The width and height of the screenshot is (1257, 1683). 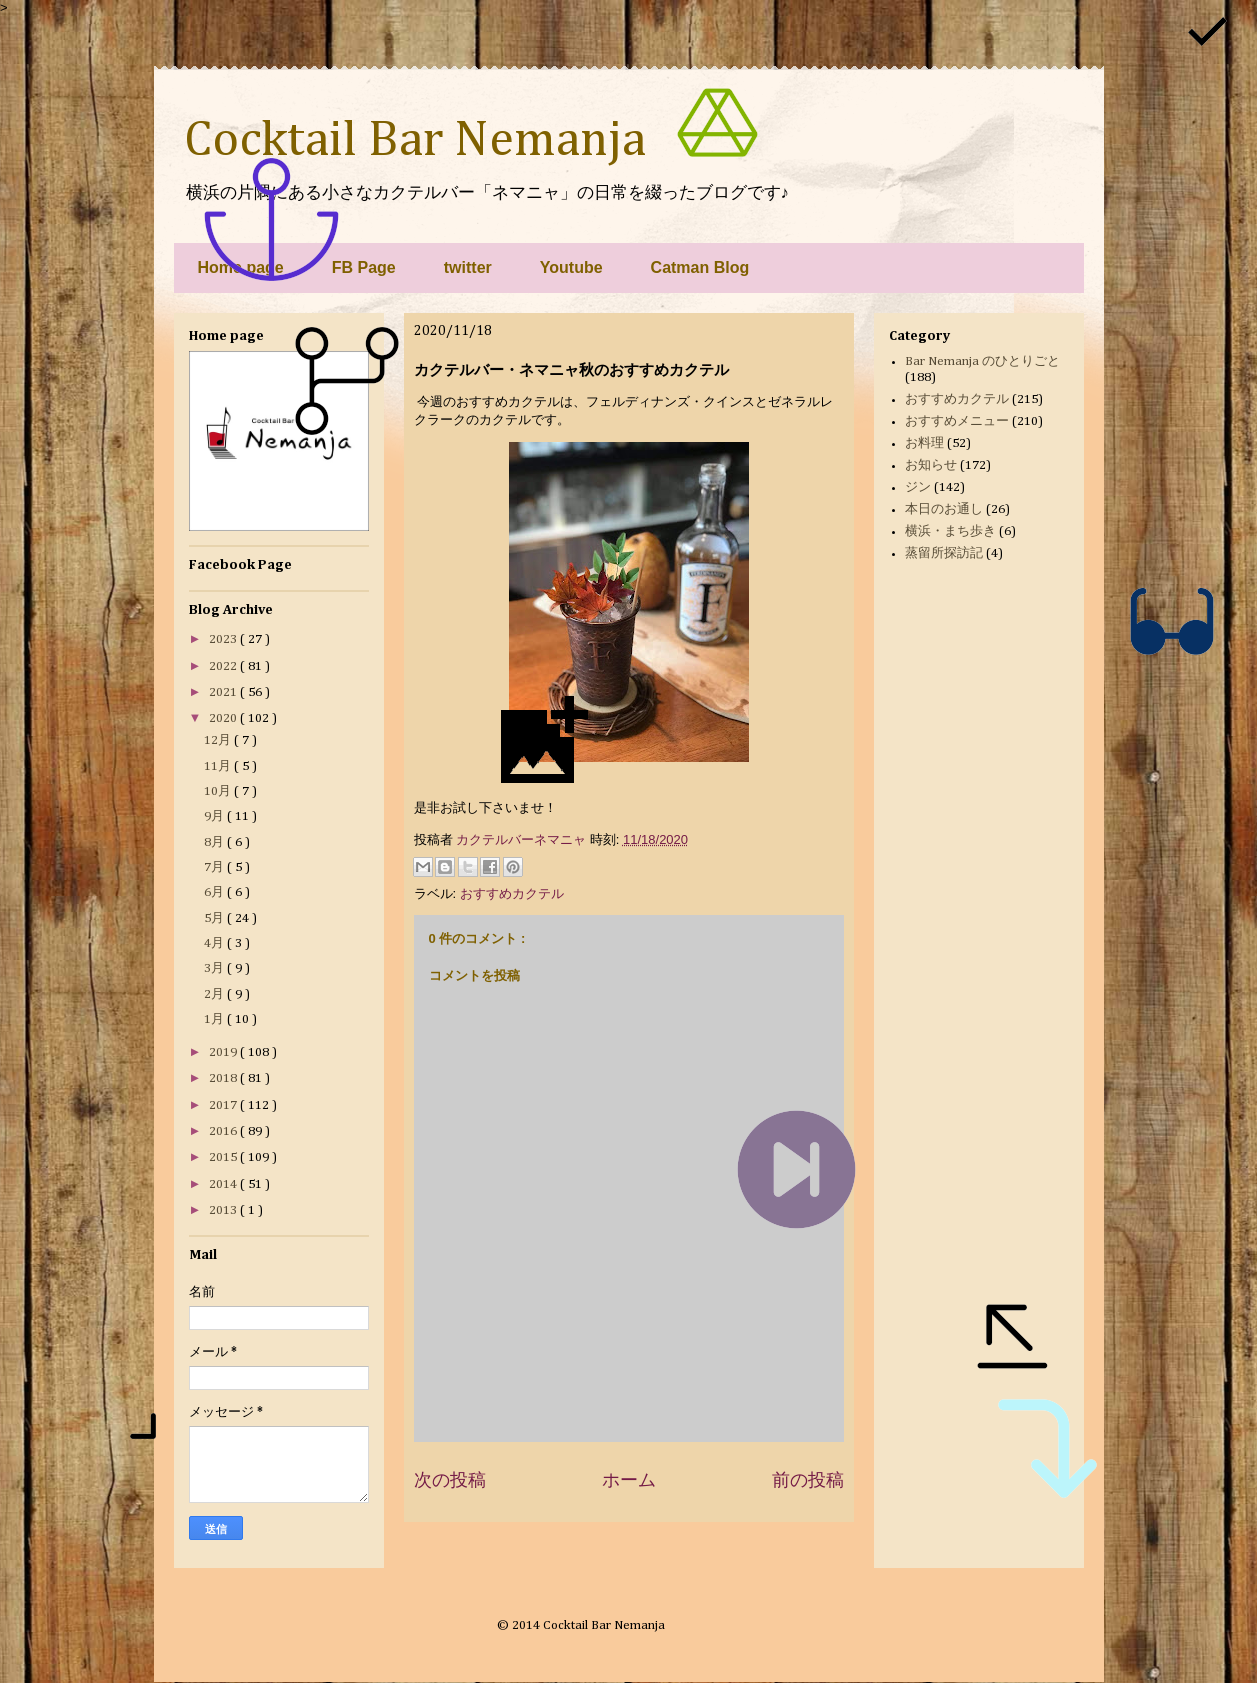 What do you see at coordinates (143, 1426) in the screenshot?
I see `navigate to the bottom-right section` at bounding box center [143, 1426].